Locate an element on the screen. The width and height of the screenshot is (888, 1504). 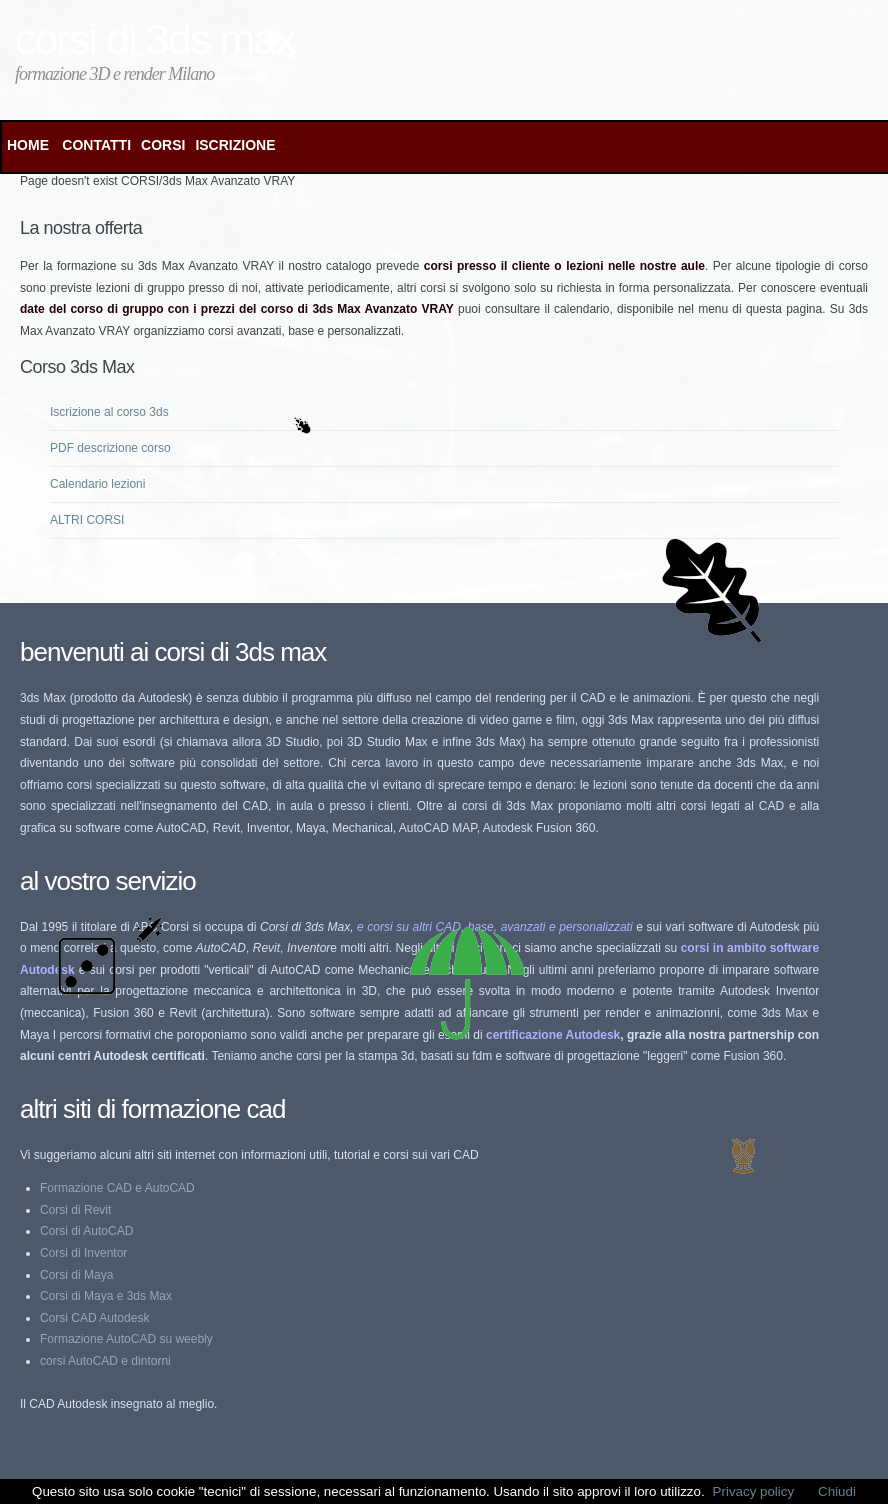
special ammunition or power-up item is located at coordinates (149, 930).